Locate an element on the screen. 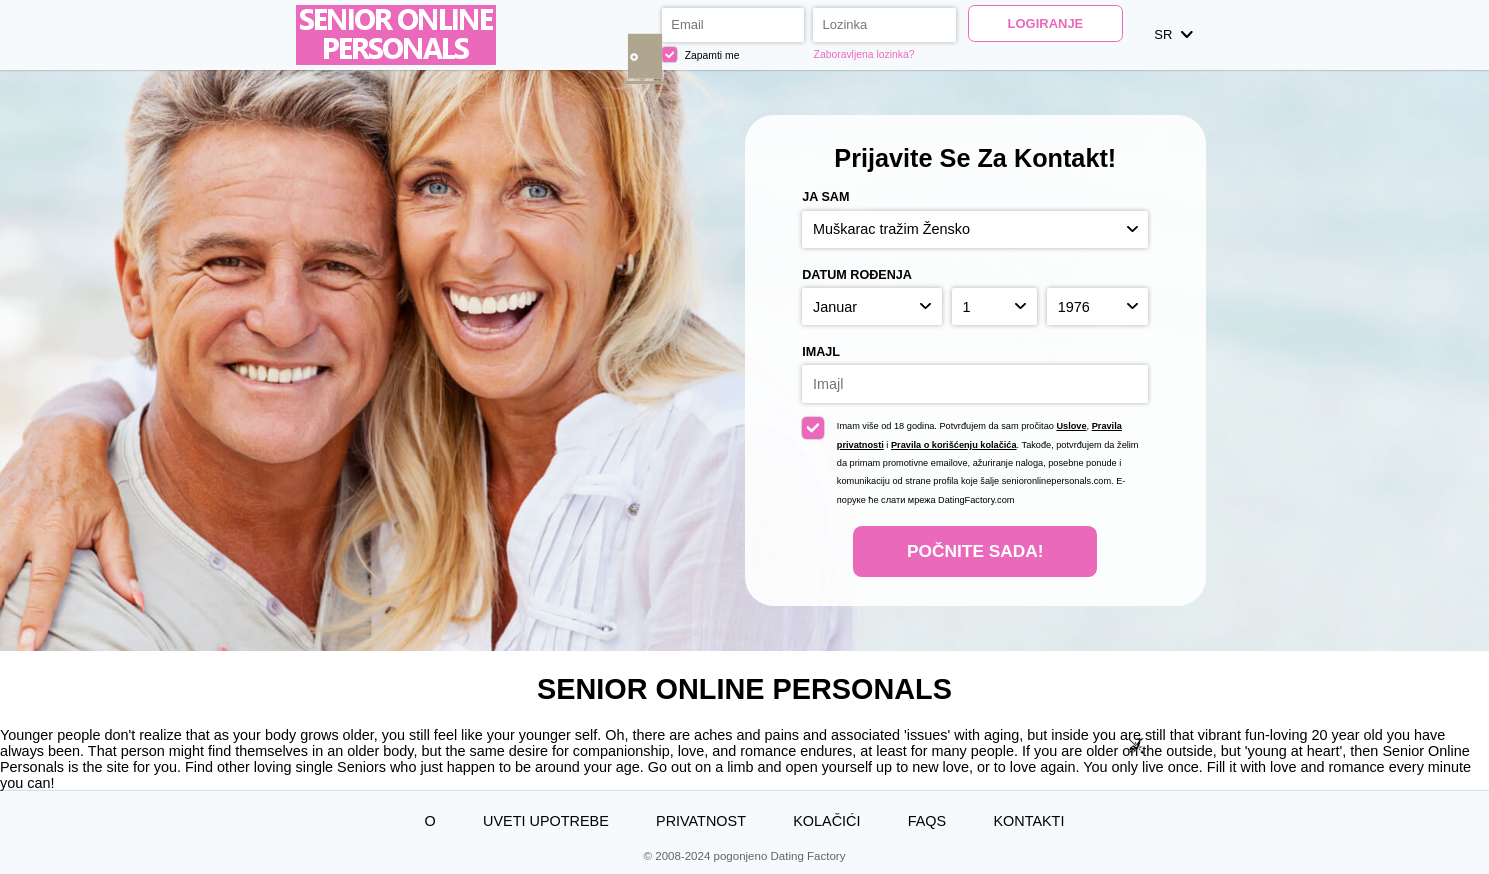 This screenshot has width=1489, height=874. exit the current screen or application is located at coordinates (645, 58).